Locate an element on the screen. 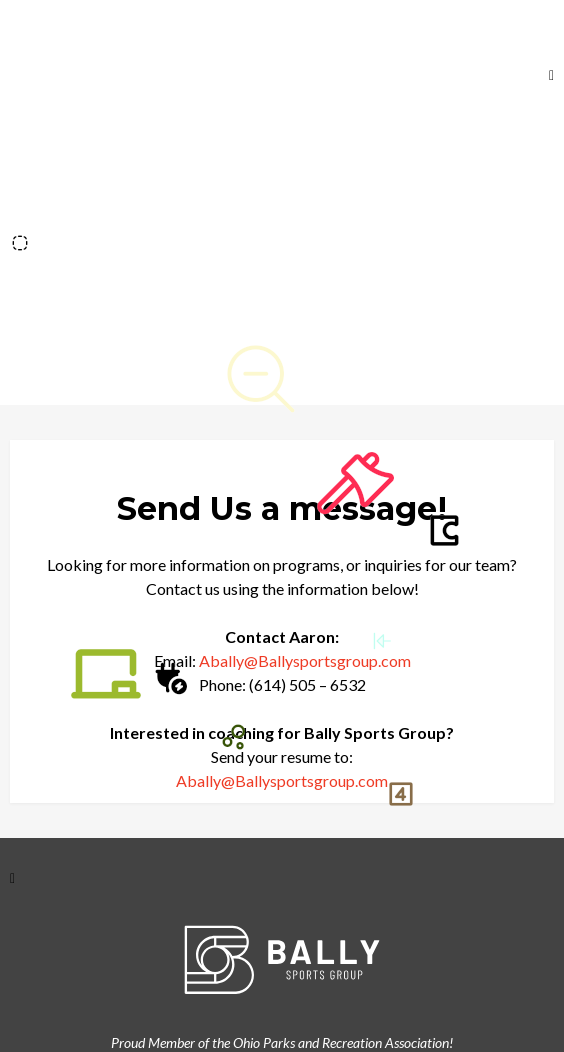  select or crop area with rounded corners is located at coordinates (20, 243).